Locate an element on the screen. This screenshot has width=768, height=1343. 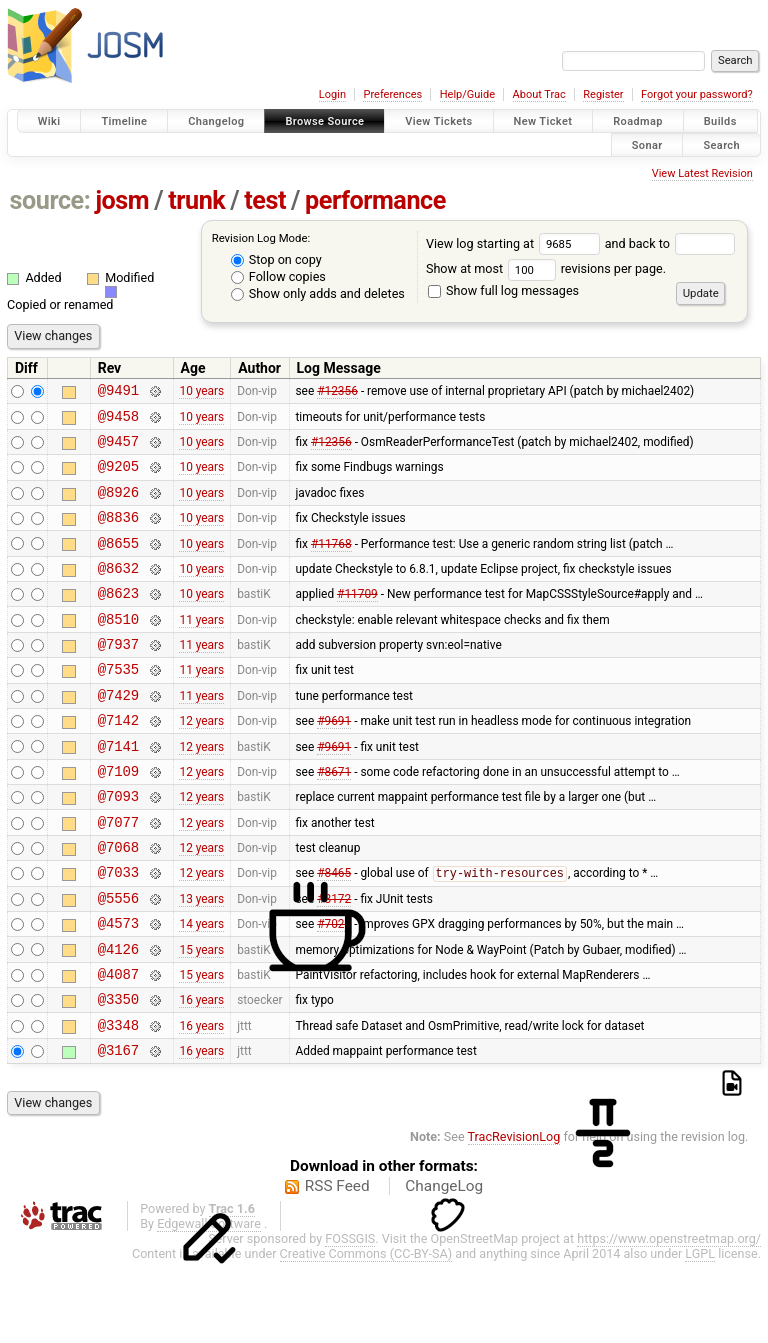
view video file is located at coordinates (732, 1083).